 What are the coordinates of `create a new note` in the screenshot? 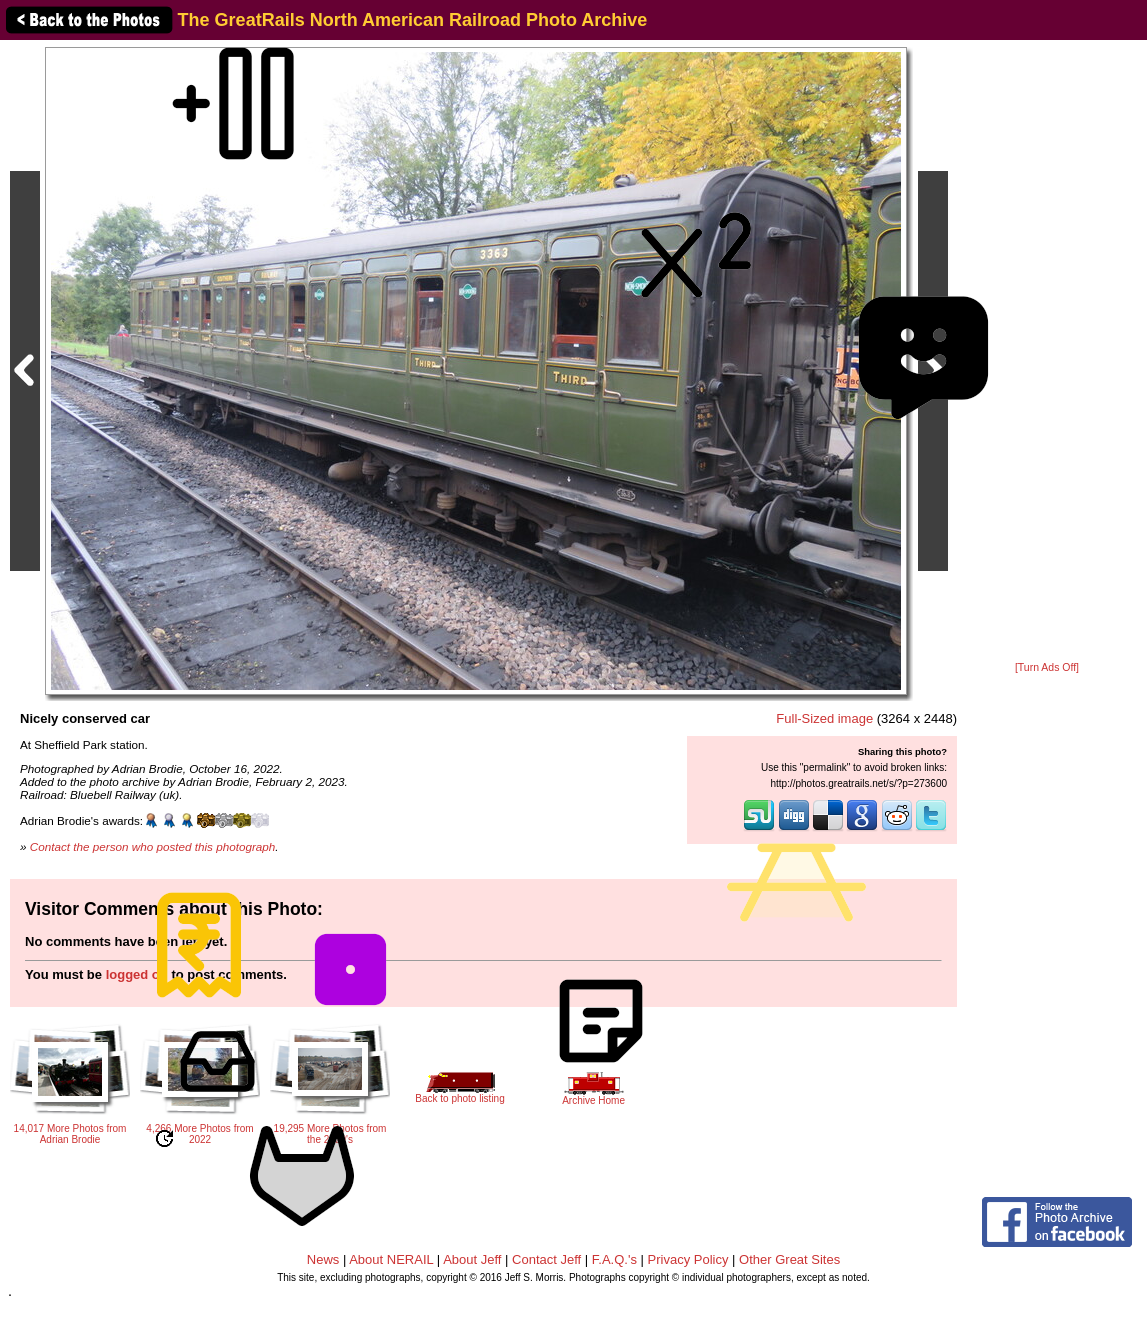 It's located at (601, 1021).